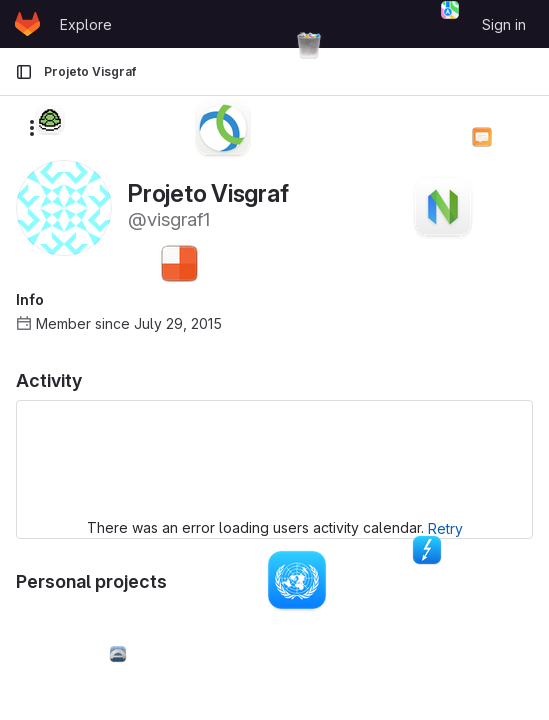  What do you see at coordinates (309, 46) in the screenshot?
I see `trash bin containing deleted items` at bounding box center [309, 46].